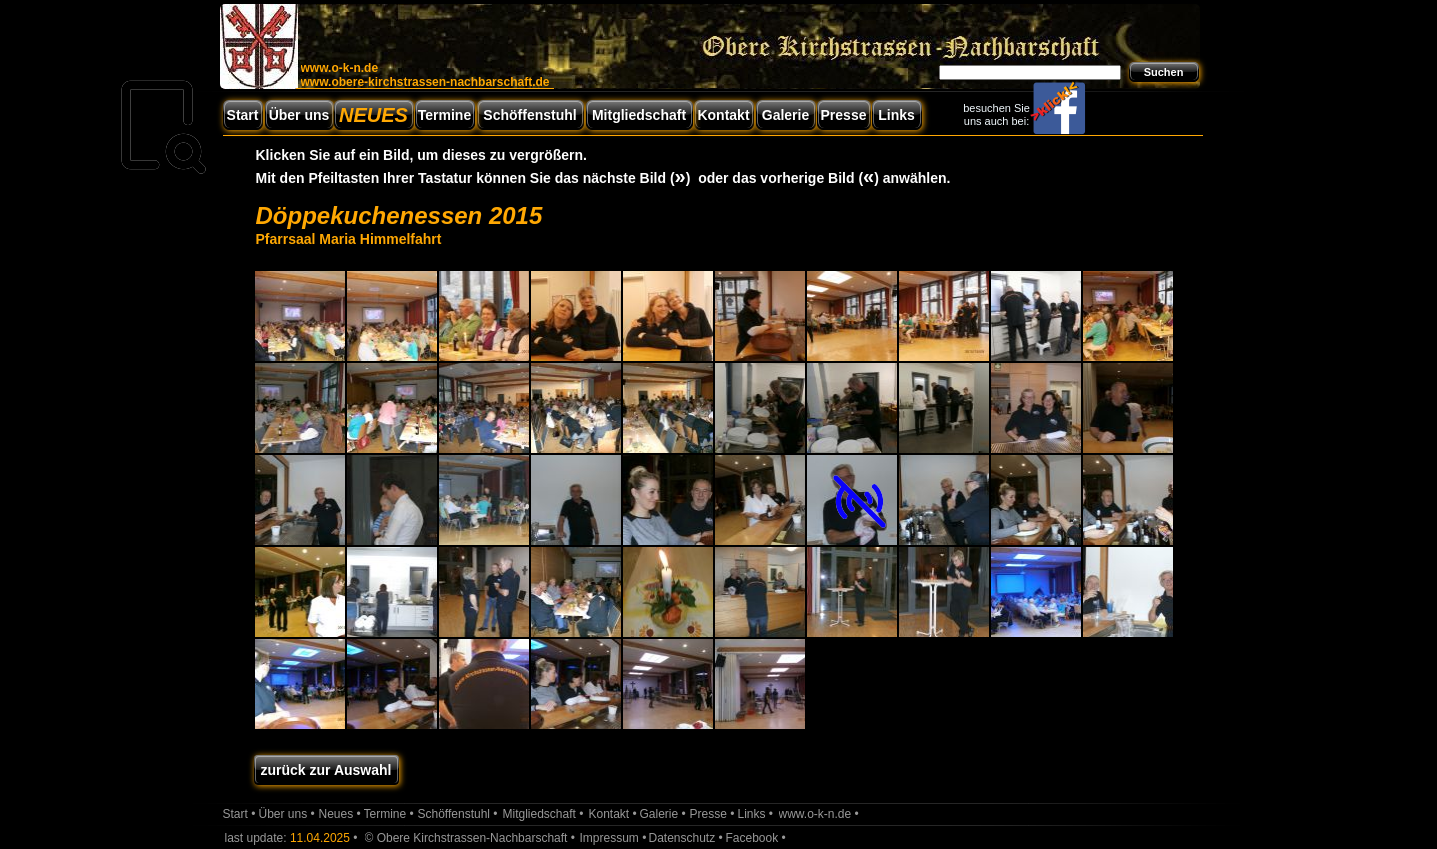  What do you see at coordinates (859, 501) in the screenshot?
I see `wireless access point disabled or unavailable` at bounding box center [859, 501].